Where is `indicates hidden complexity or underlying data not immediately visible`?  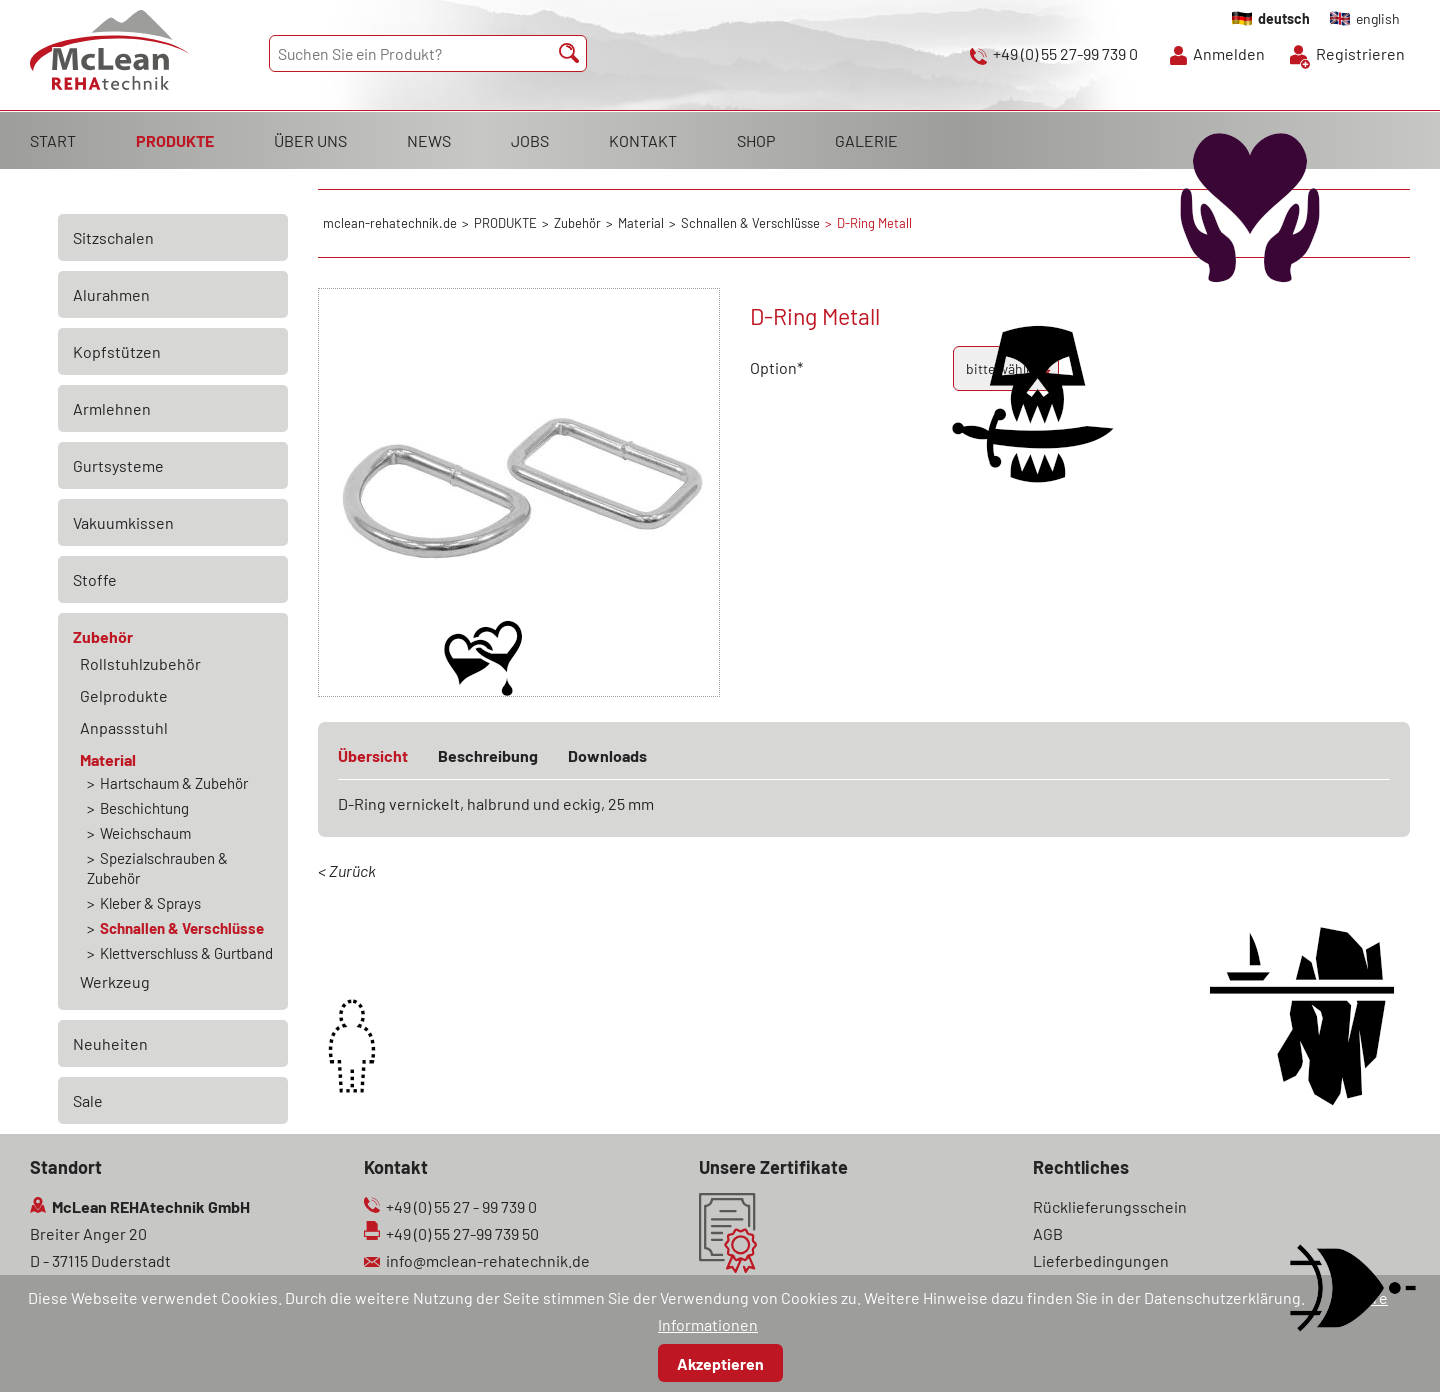 indicates hidden complexity or underlying data not immediately visible is located at coordinates (1302, 1015).